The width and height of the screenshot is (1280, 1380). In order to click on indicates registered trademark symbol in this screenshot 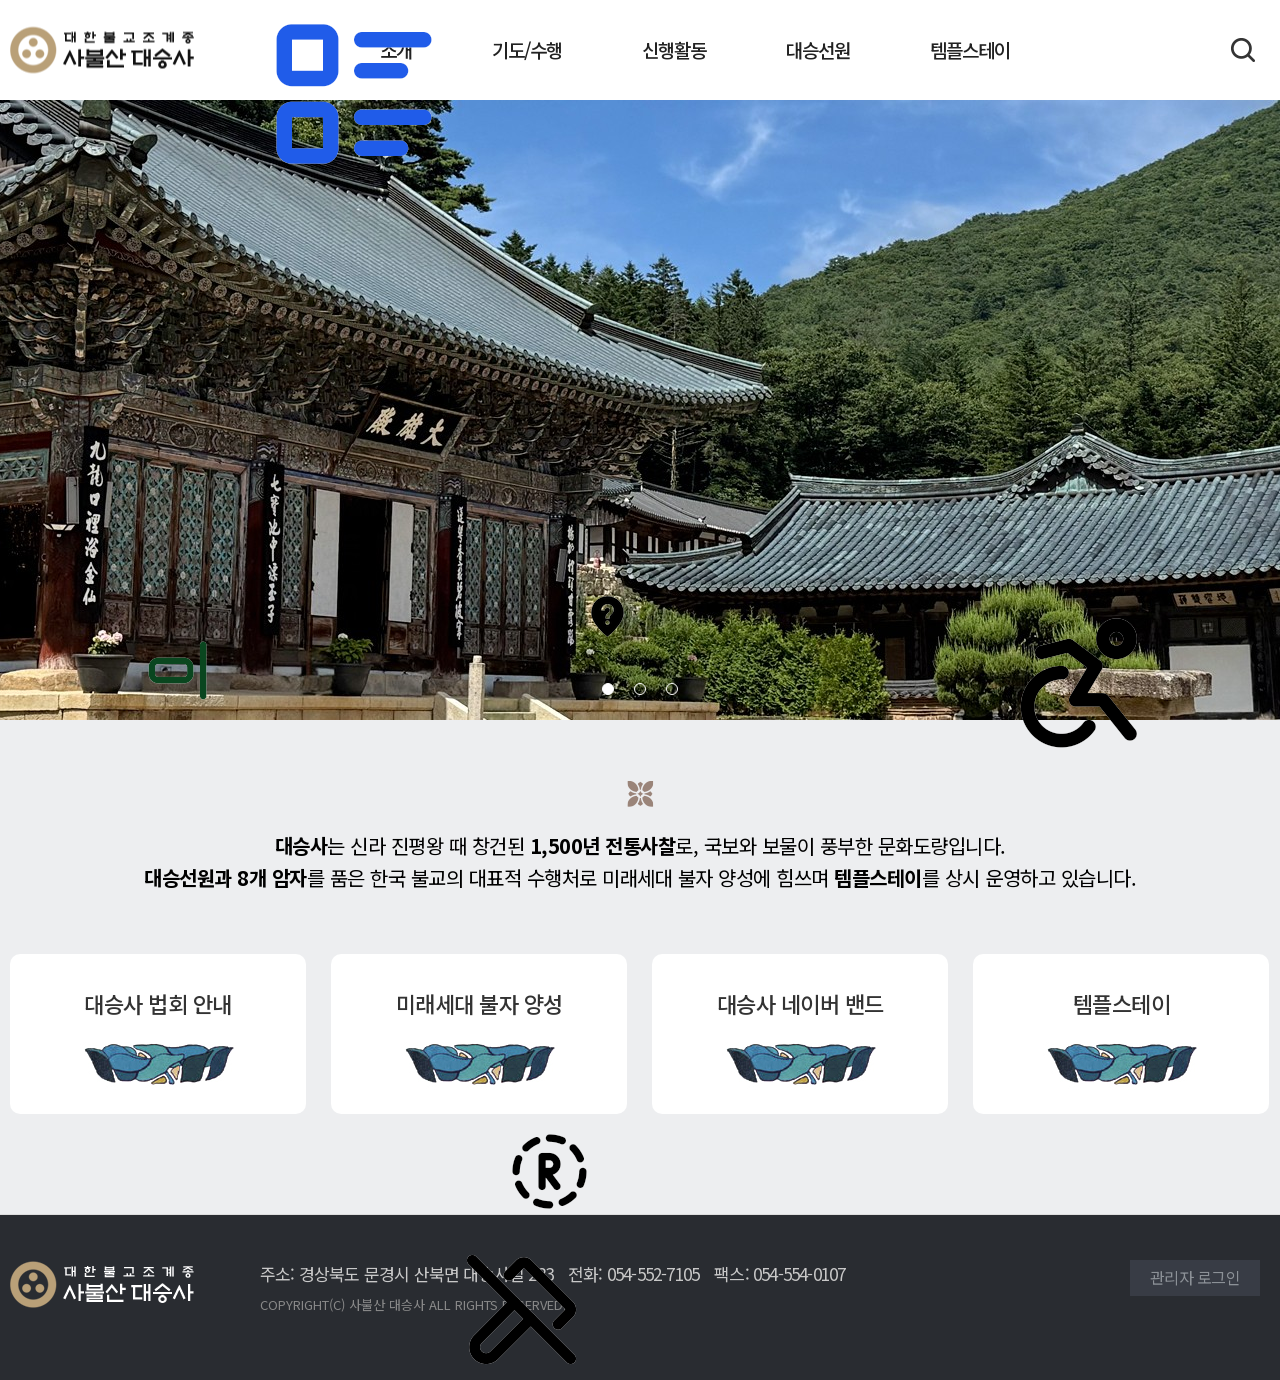, I will do `click(549, 1171)`.